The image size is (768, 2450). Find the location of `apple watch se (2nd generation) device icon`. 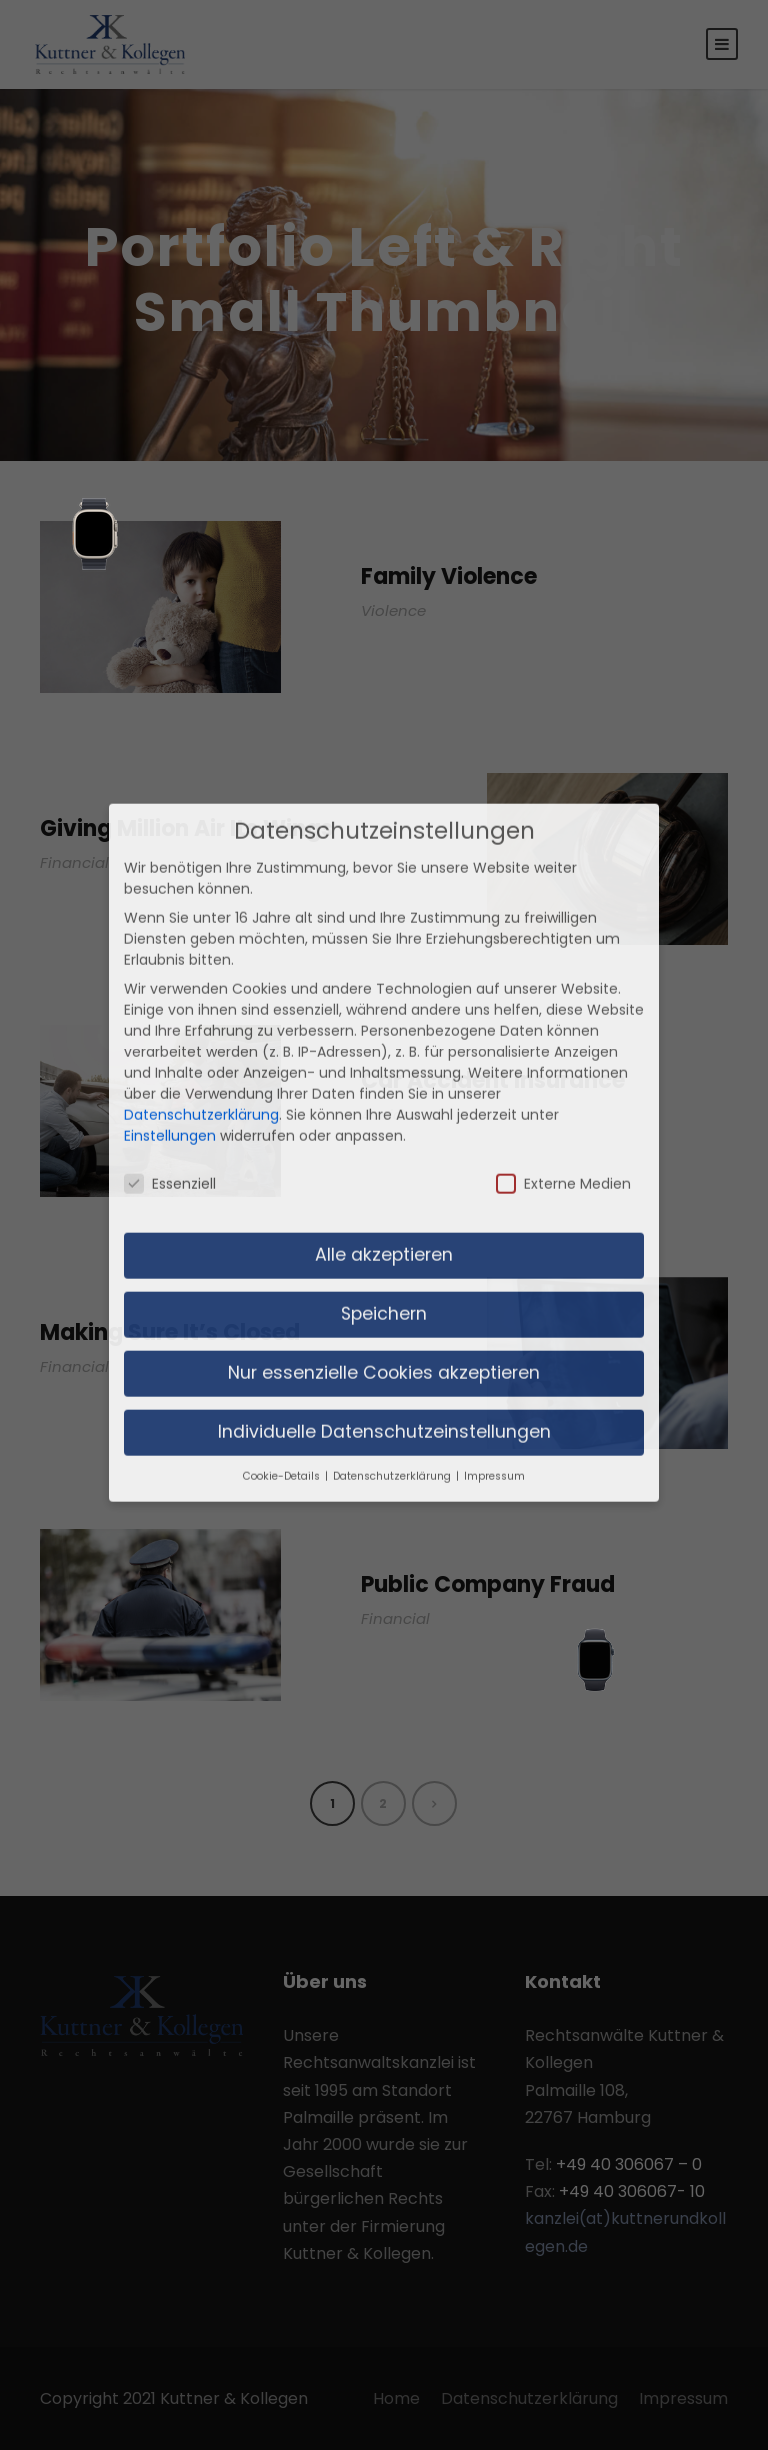

apple watch se (2nd generation) device icon is located at coordinates (595, 1660).